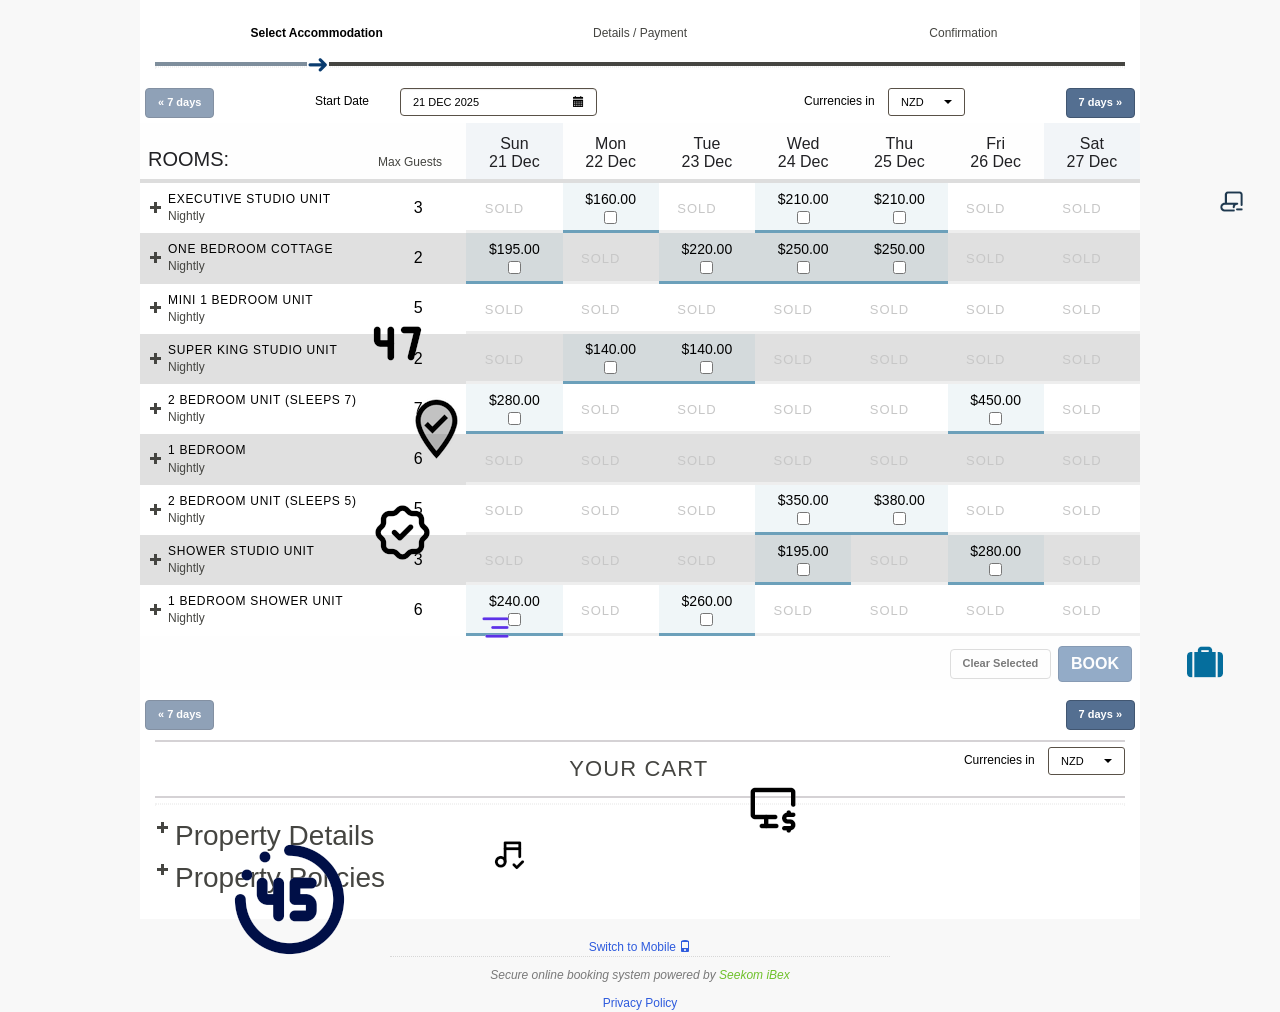 The width and height of the screenshot is (1280, 1012). Describe the element at coordinates (397, 343) in the screenshot. I see `indicates item number 47 in a list or sequence` at that location.